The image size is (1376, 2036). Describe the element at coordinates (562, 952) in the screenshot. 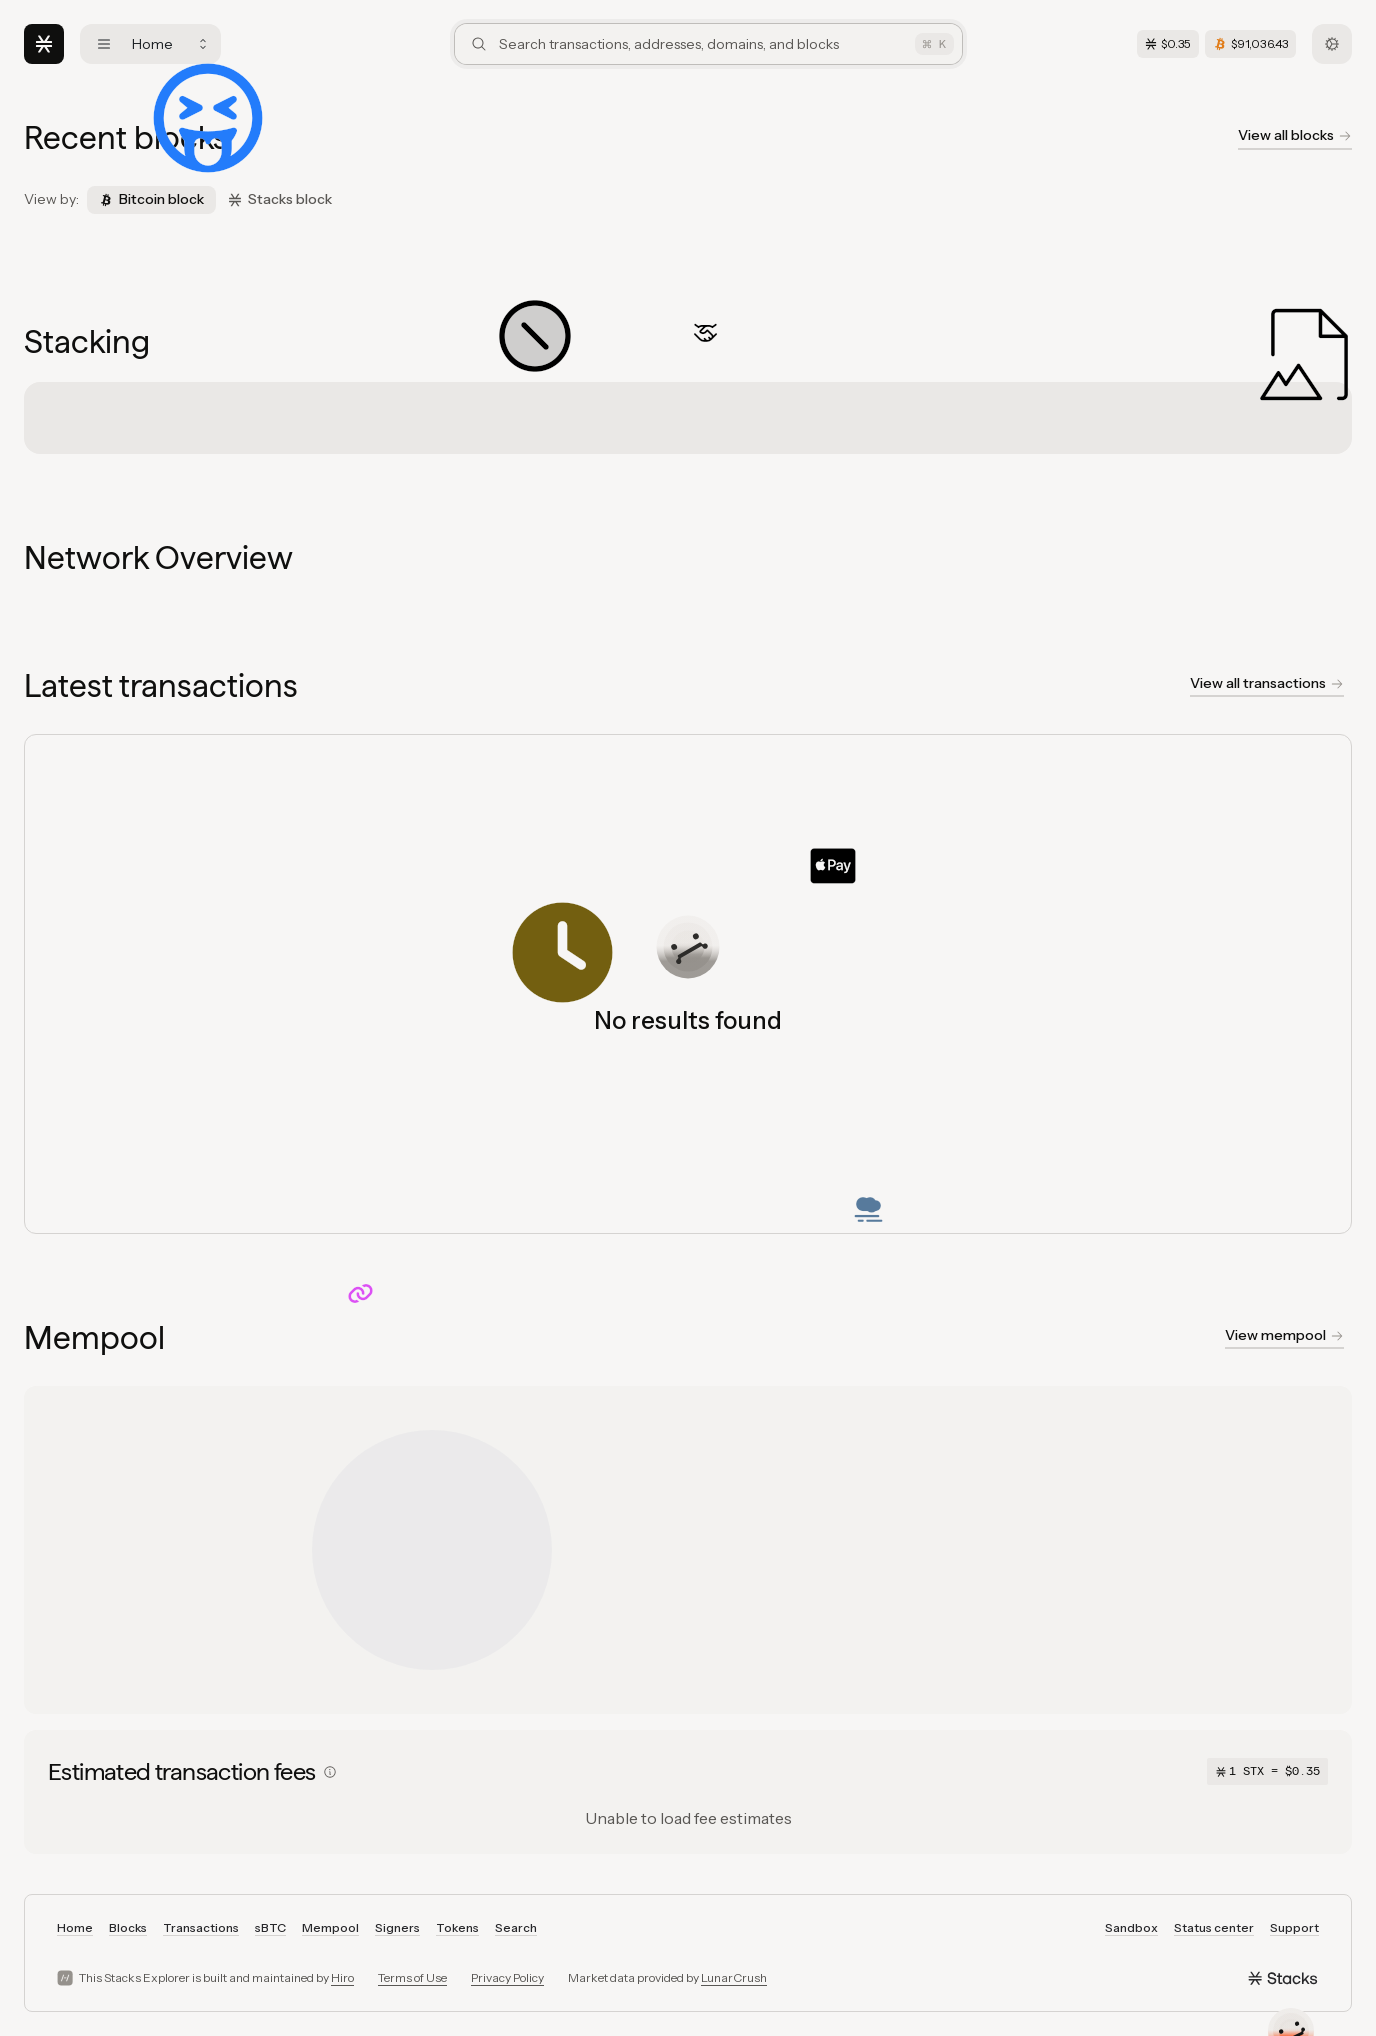

I see `view time or clock settings` at that location.